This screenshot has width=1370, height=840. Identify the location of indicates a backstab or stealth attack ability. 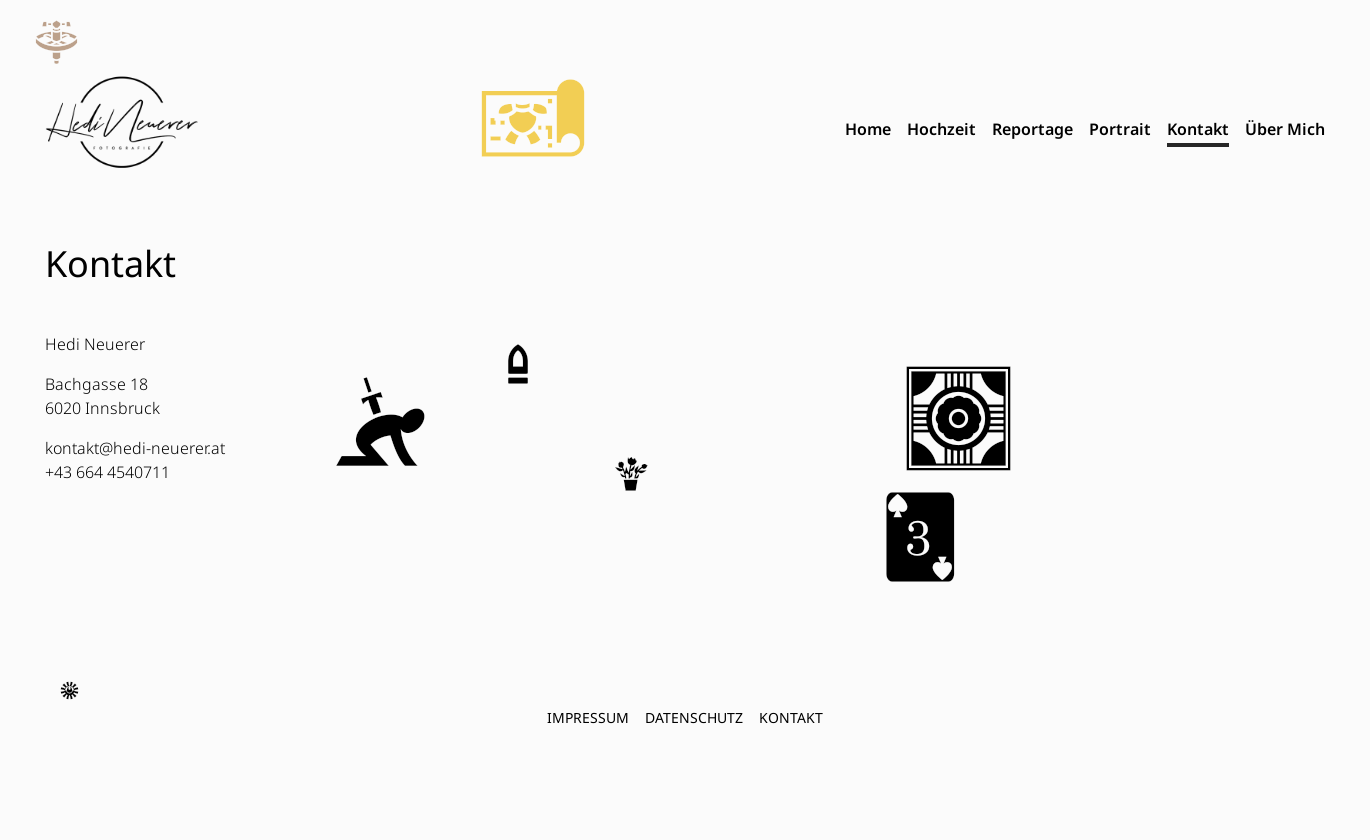
(381, 421).